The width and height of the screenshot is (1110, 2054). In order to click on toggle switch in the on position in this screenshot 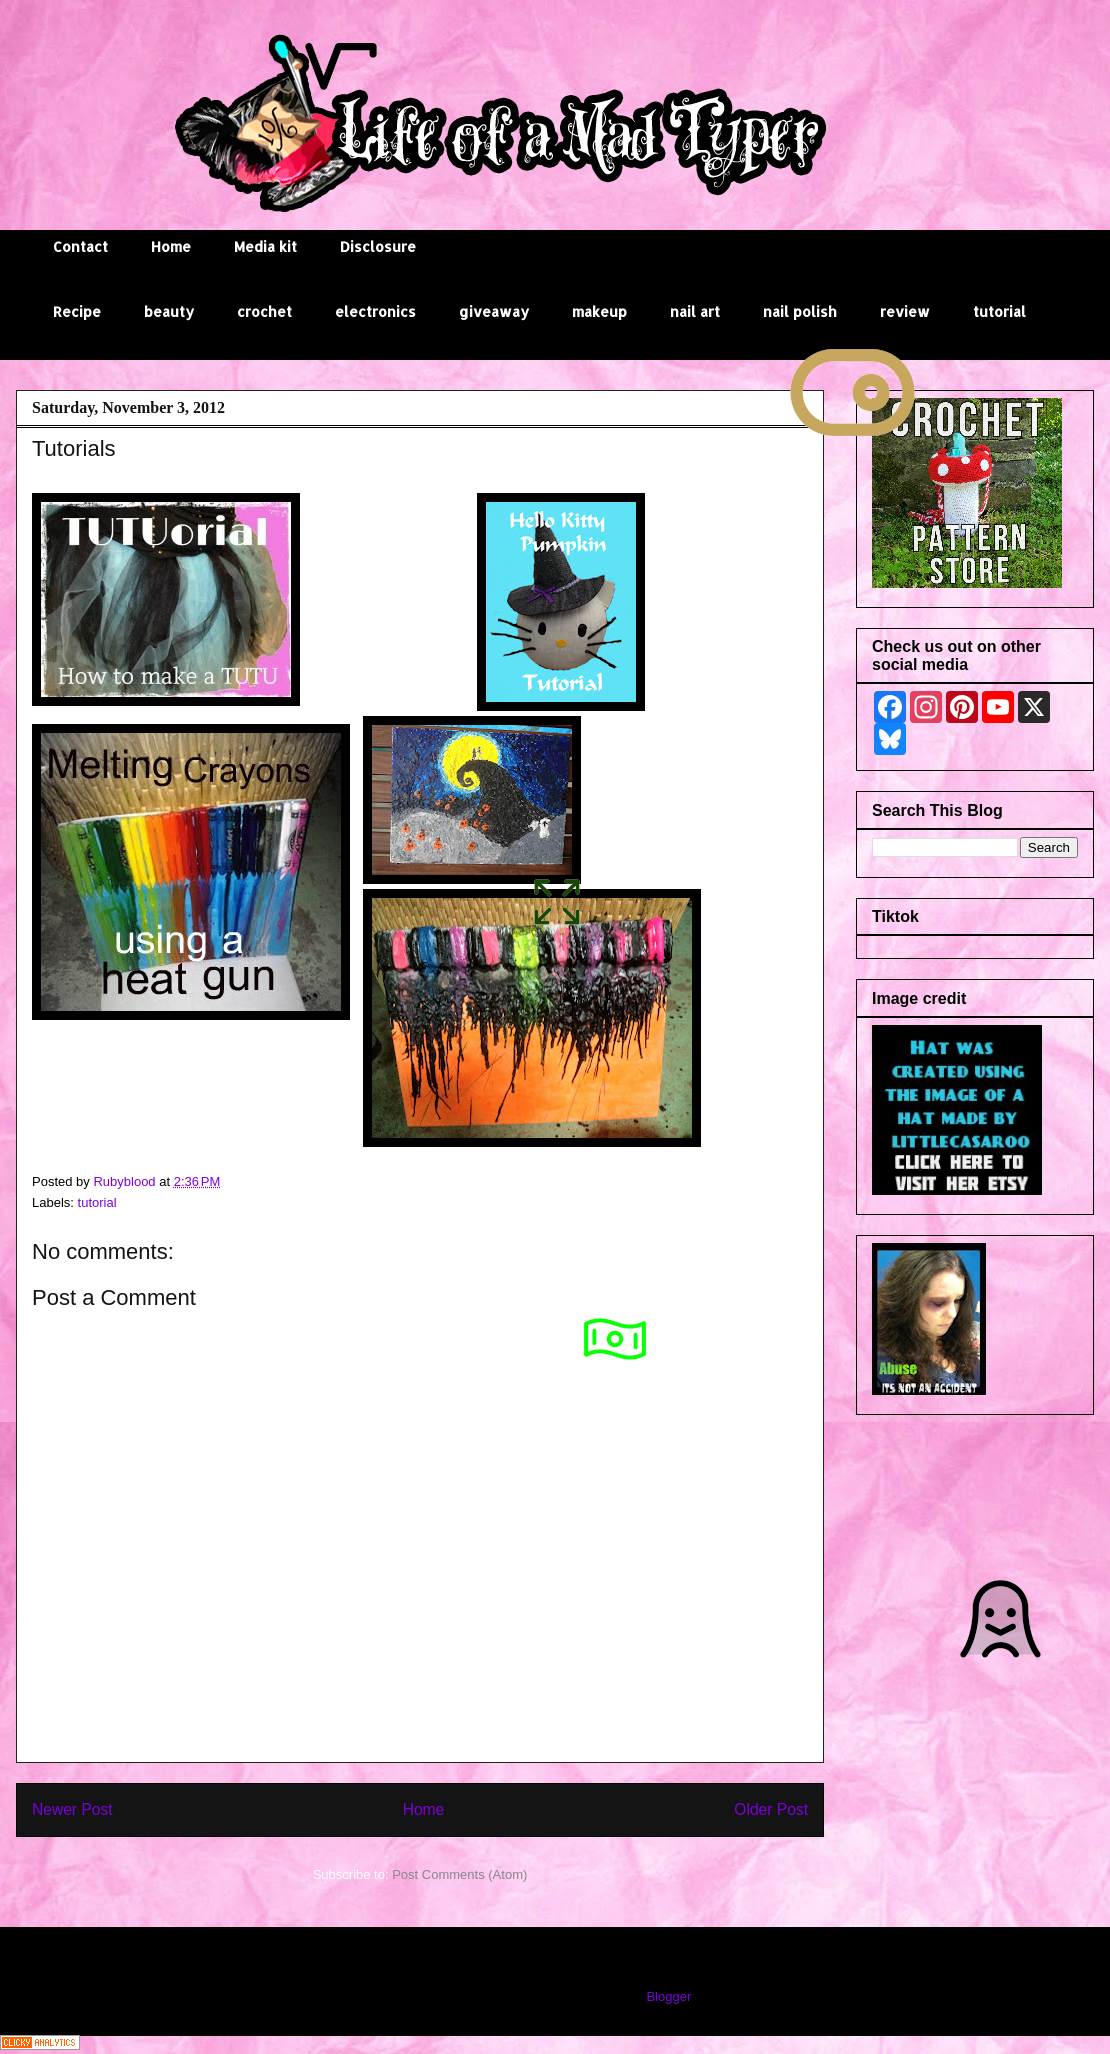, I will do `click(852, 392)`.